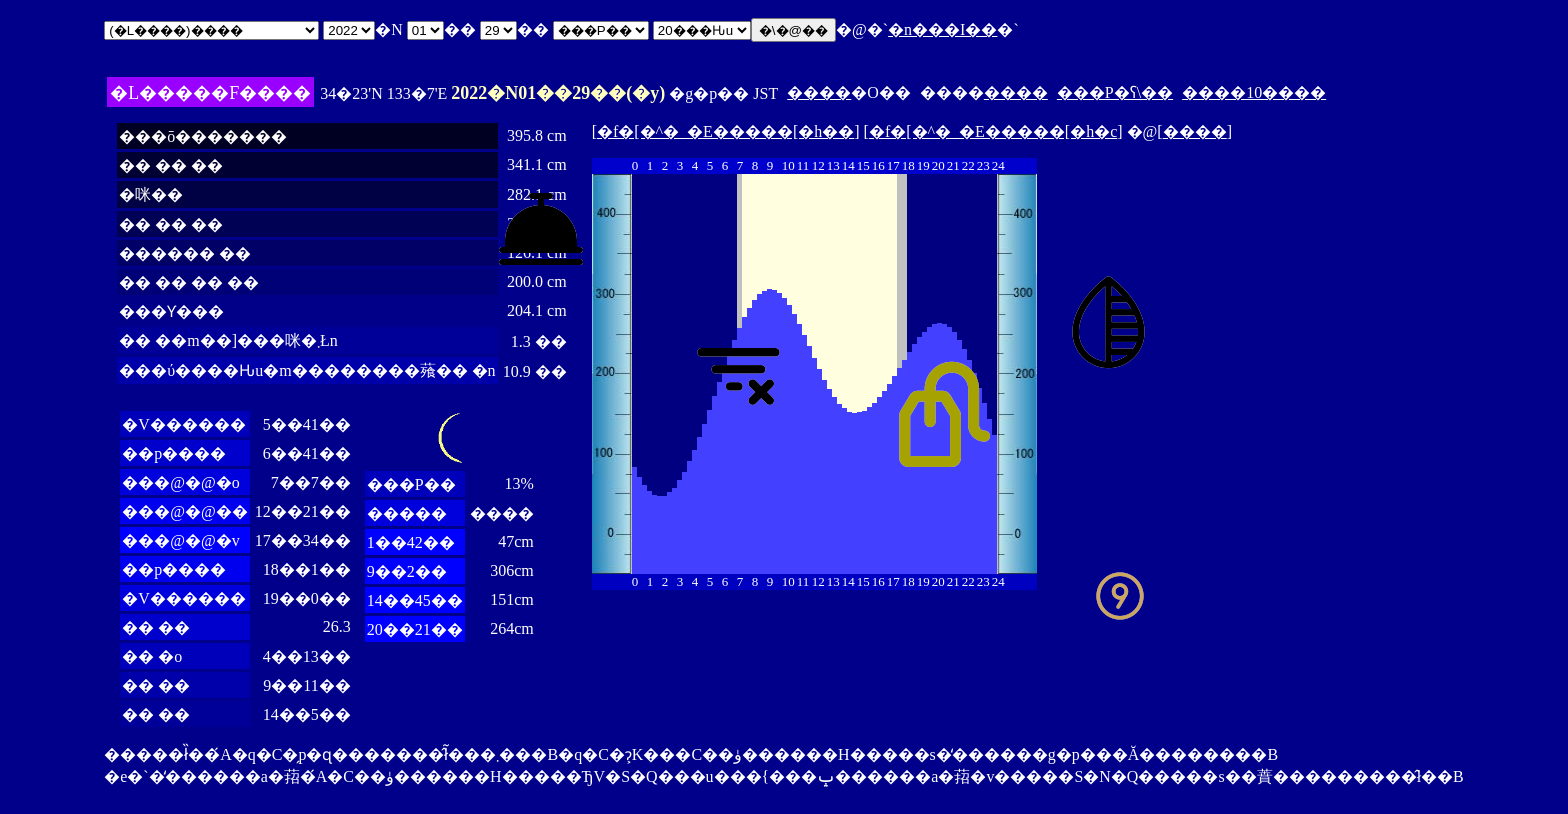 The height and width of the screenshot is (814, 1568). Describe the element at coordinates (1120, 596) in the screenshot. I see `indicates item number nine in a list or sequence` at that location.